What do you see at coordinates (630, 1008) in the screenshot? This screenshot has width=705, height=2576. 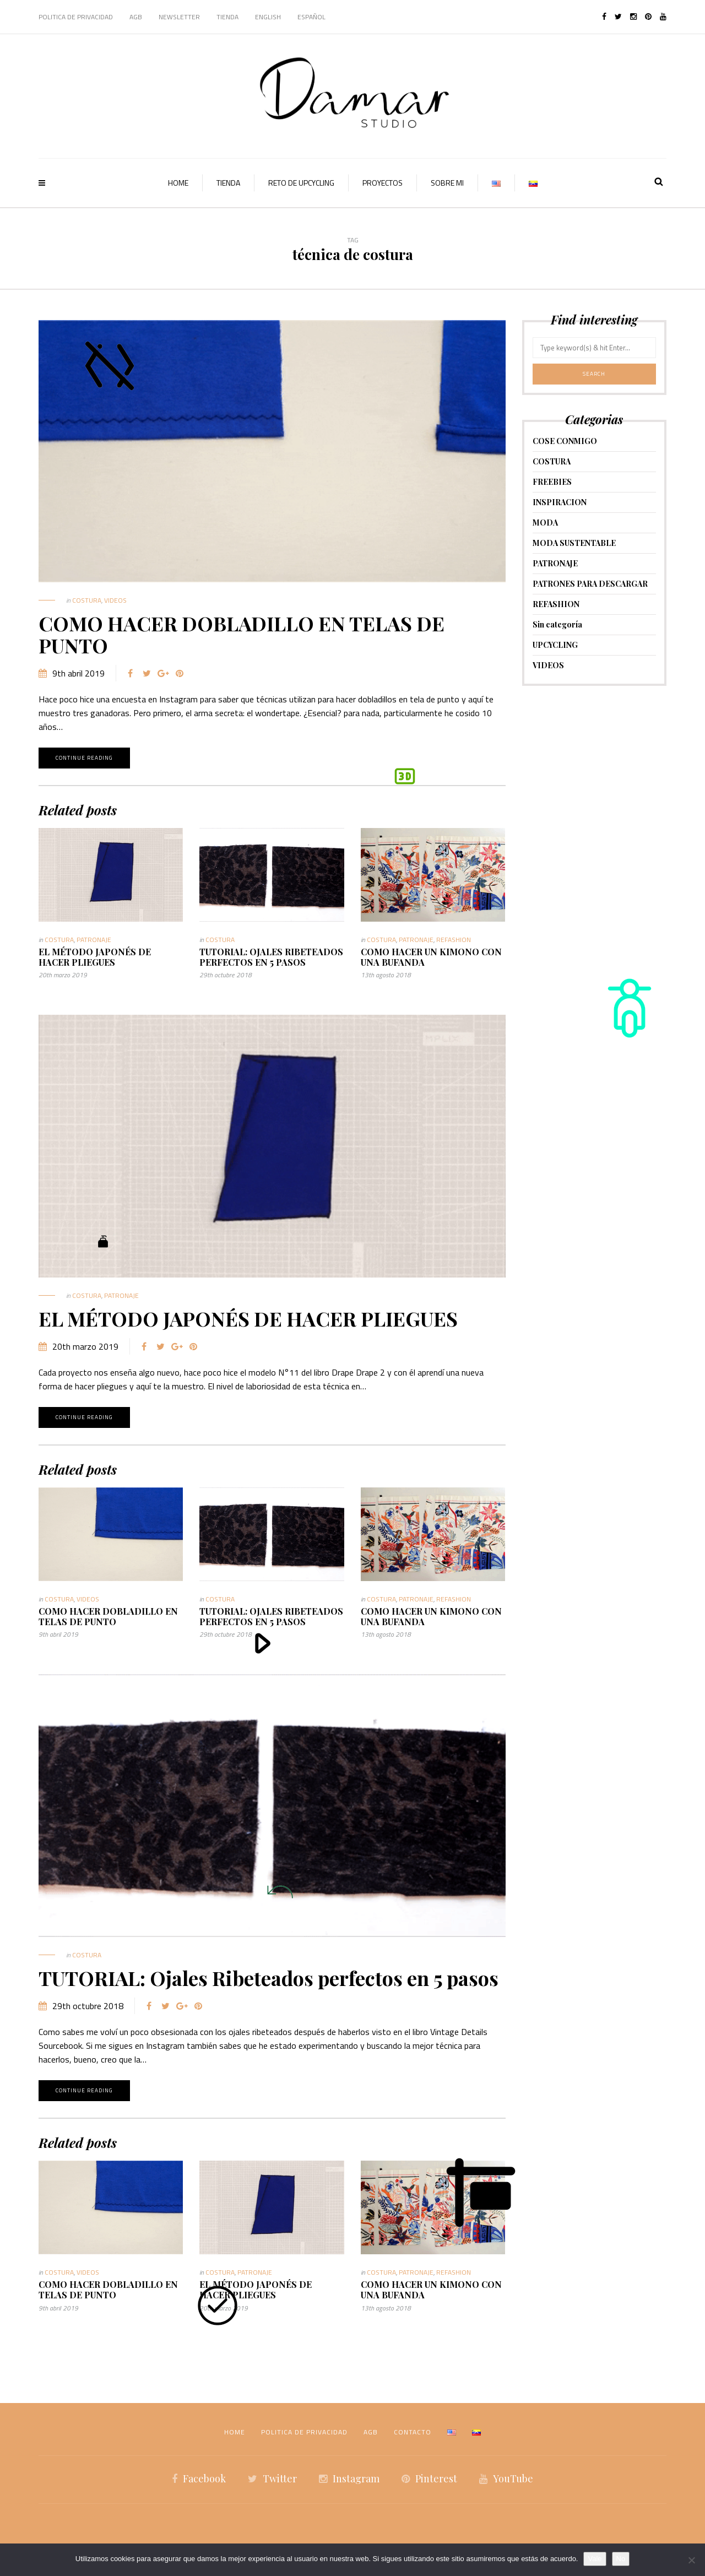 I see `select moped or scooter as transportation mode` at bounding box center [630, 1008].